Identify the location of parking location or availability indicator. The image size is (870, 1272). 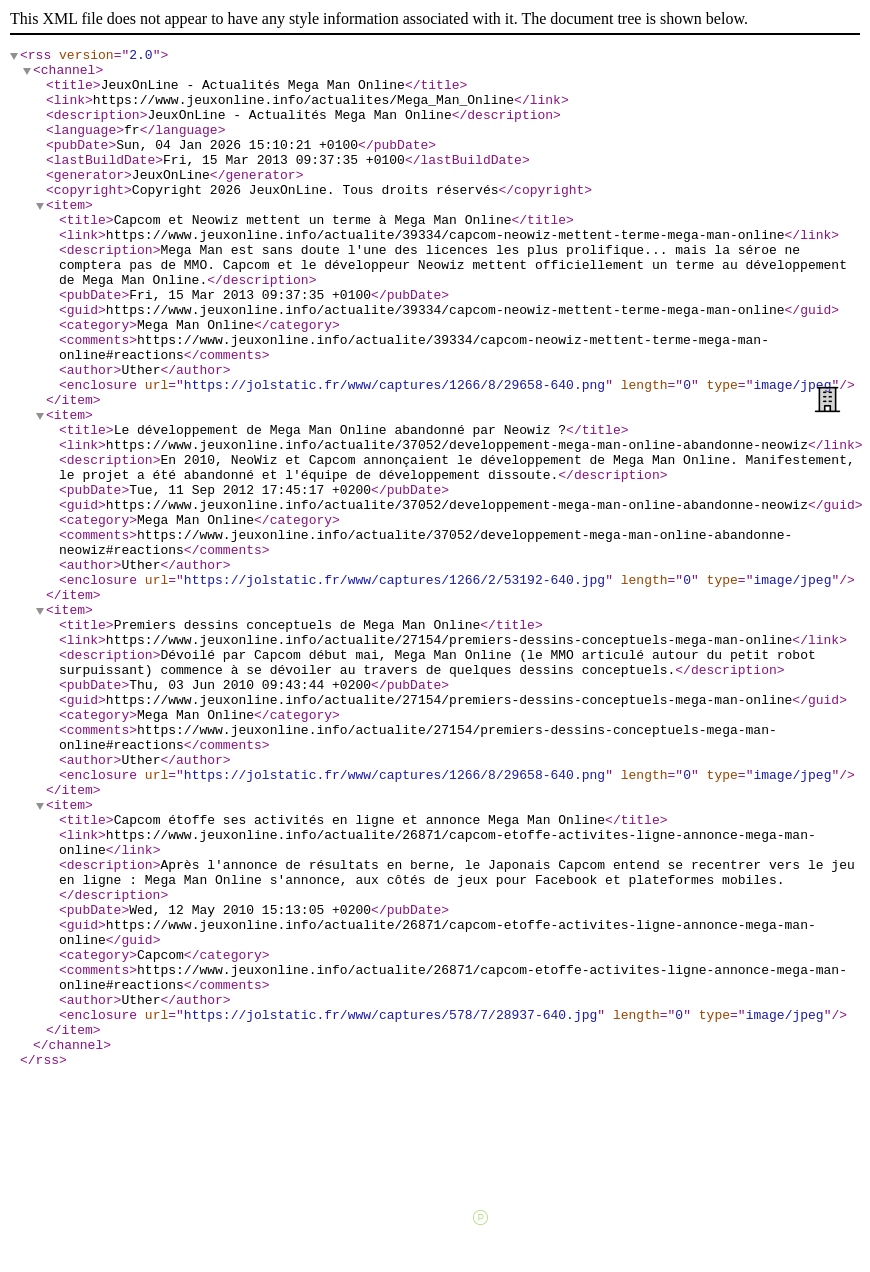
(480, 1217).